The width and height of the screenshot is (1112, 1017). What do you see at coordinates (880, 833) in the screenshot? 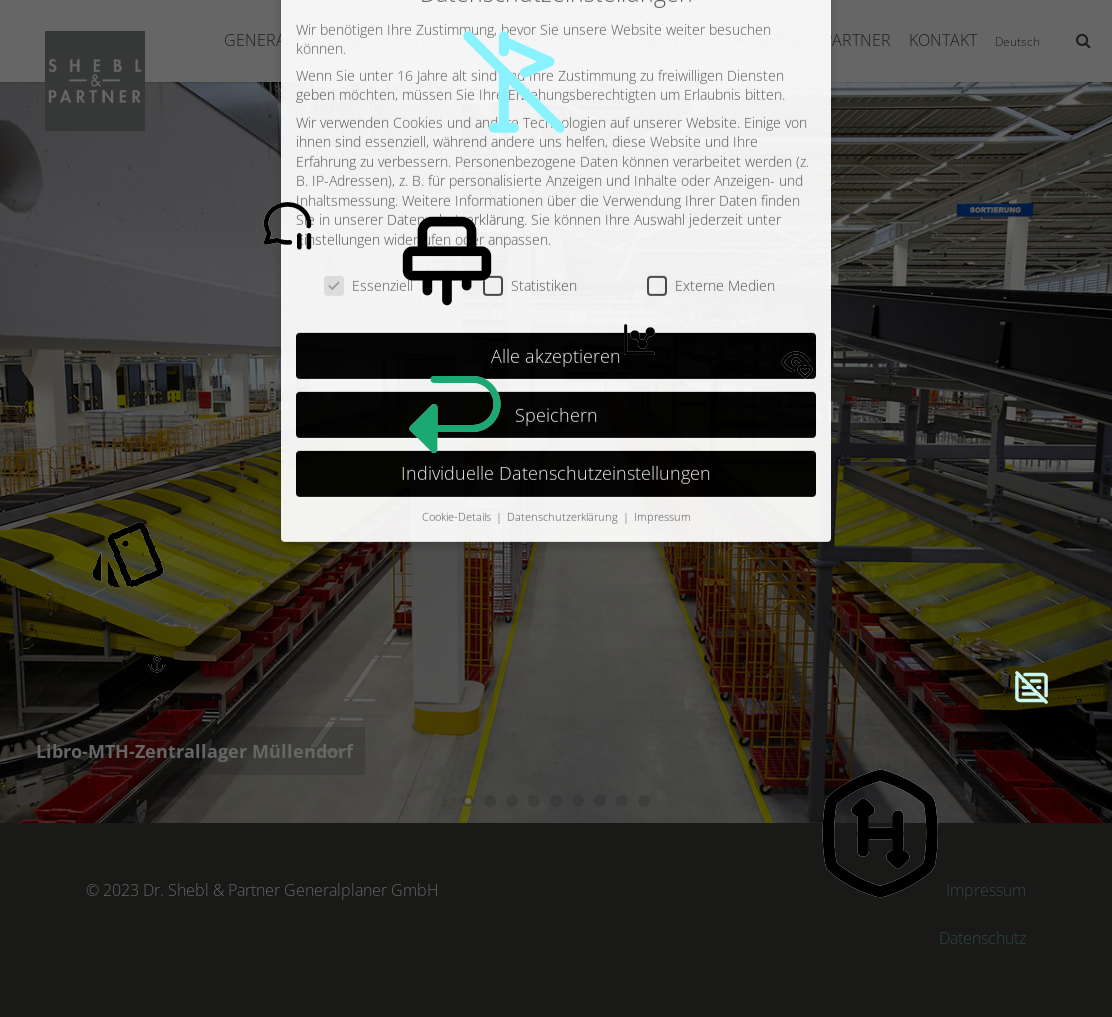
I see `visit HackerRank coding platform` at bounding box center [880, 833].